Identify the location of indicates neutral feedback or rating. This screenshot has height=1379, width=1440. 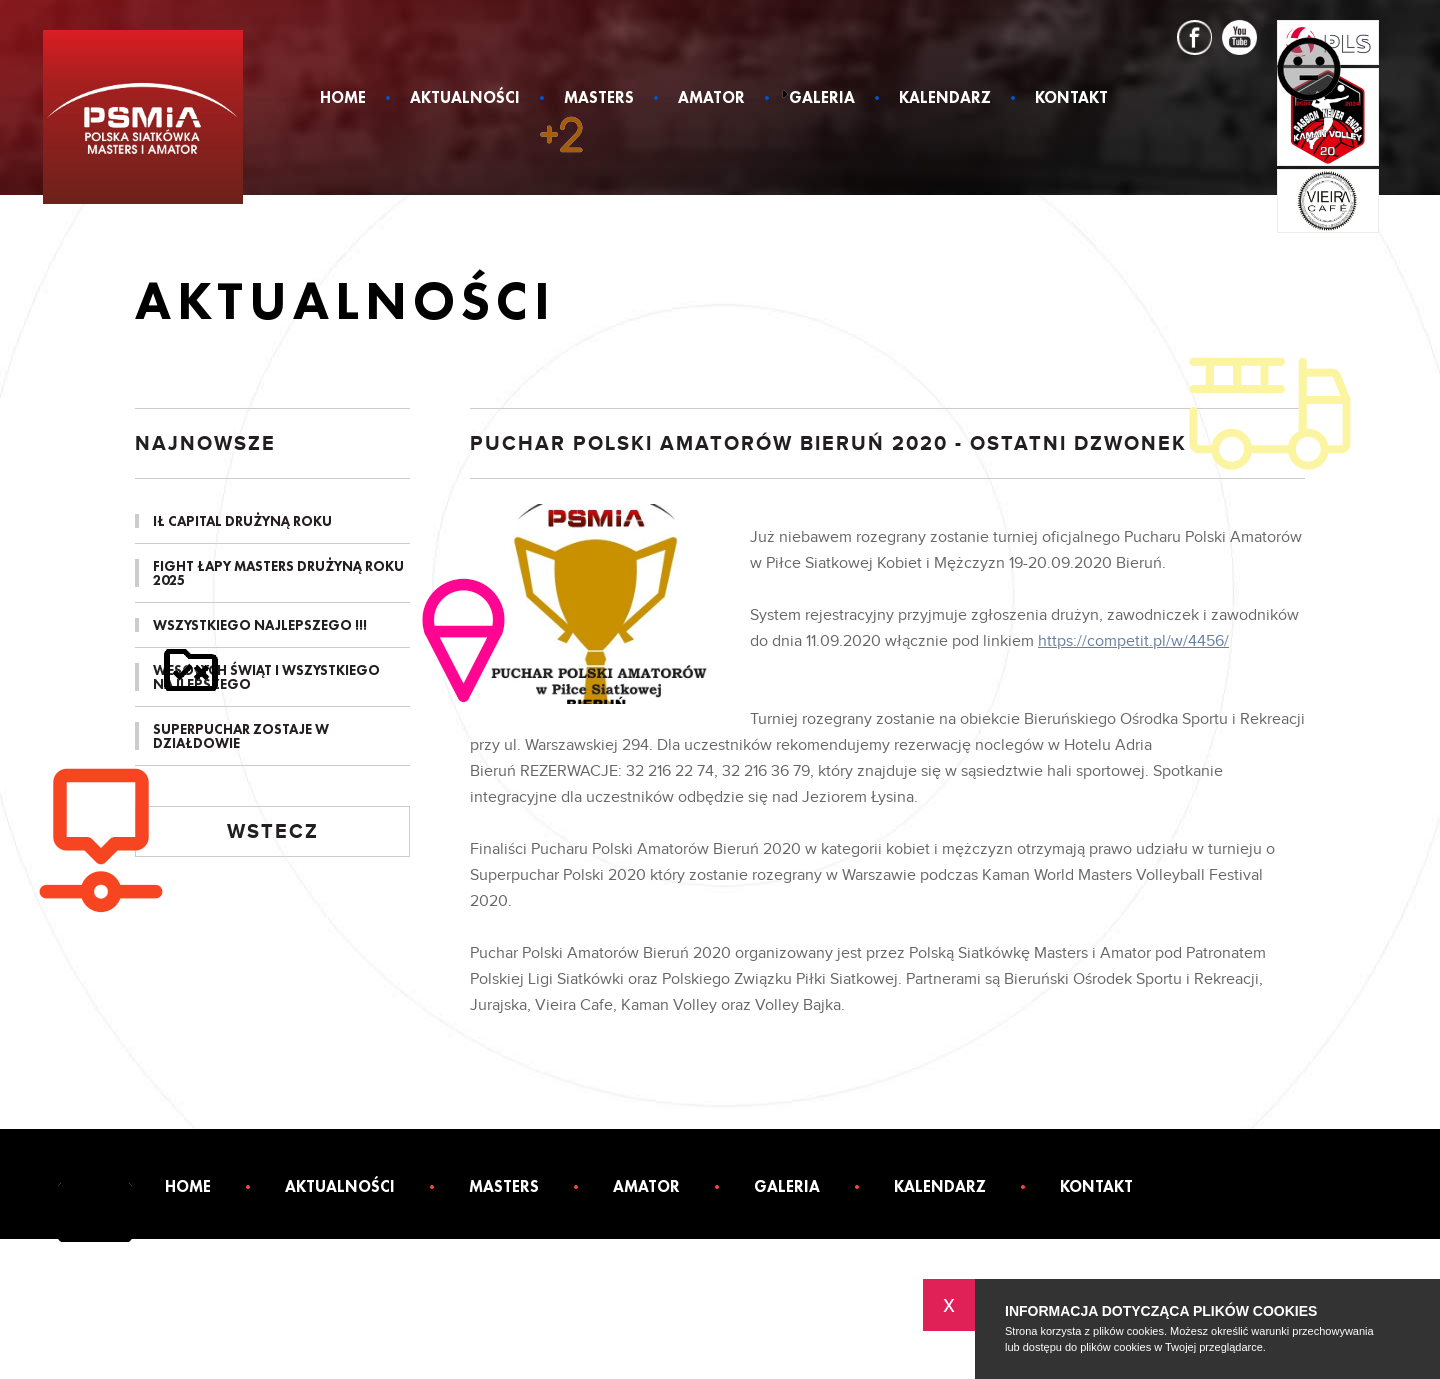
(1309, 69).